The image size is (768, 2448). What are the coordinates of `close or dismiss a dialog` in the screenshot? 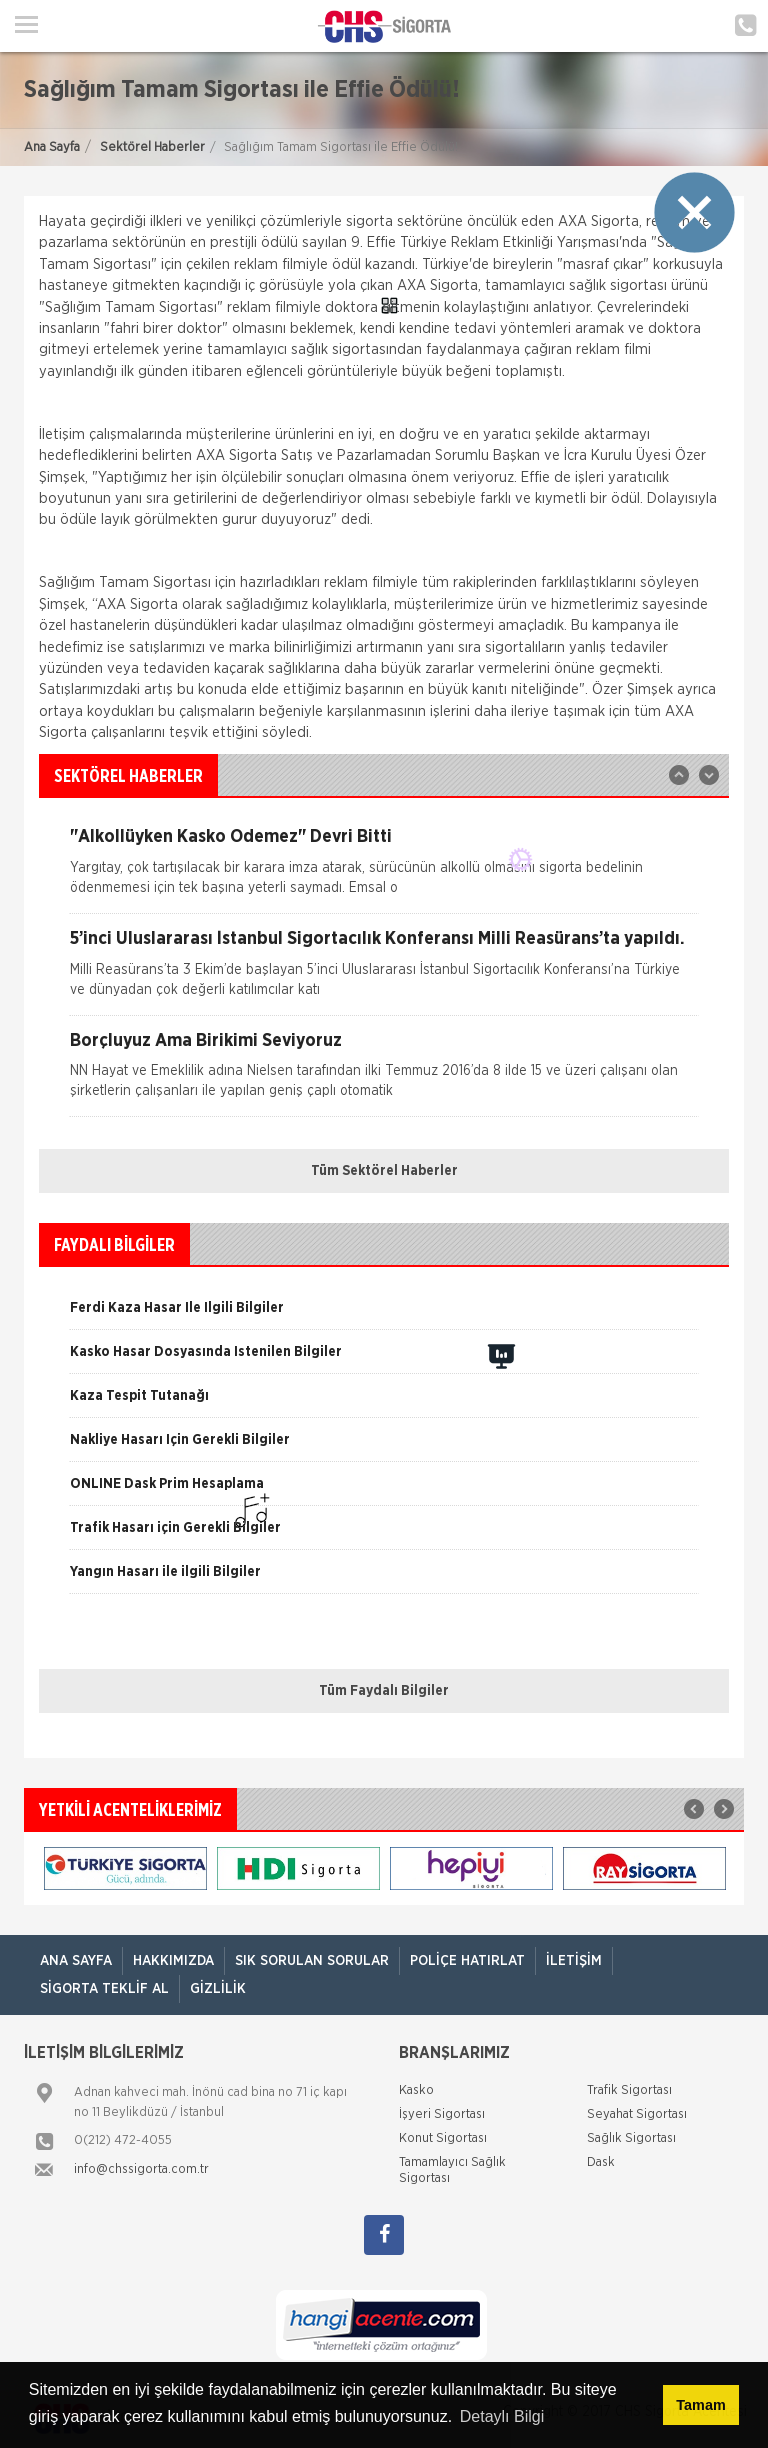 It's located at (694, 212).